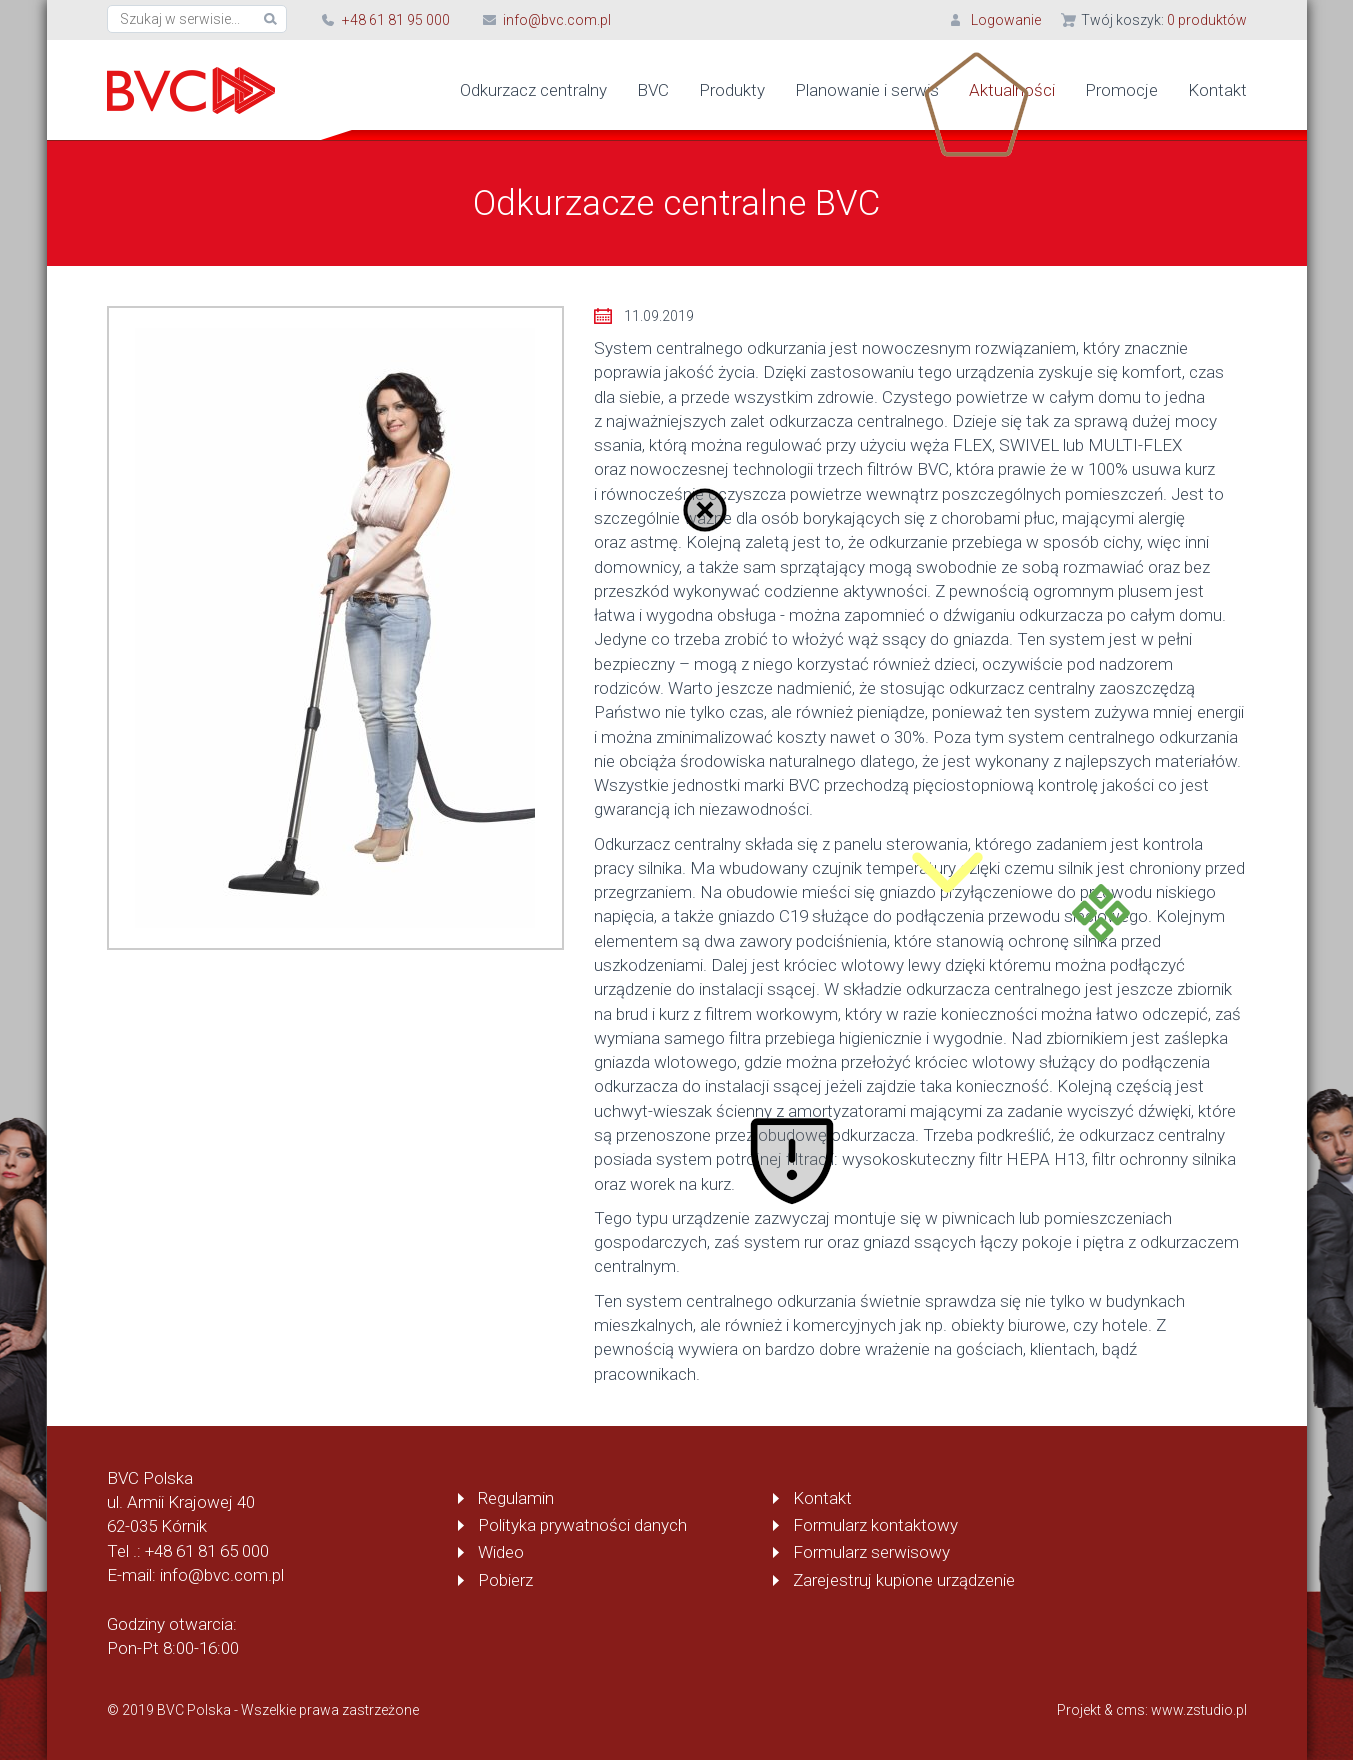 Image resolution: width=1353 pixels, height=1760 pixels. Describe the element at coordinates (947, 872) in the screenshot. I see `expand a dropdown menu or section` at that location.